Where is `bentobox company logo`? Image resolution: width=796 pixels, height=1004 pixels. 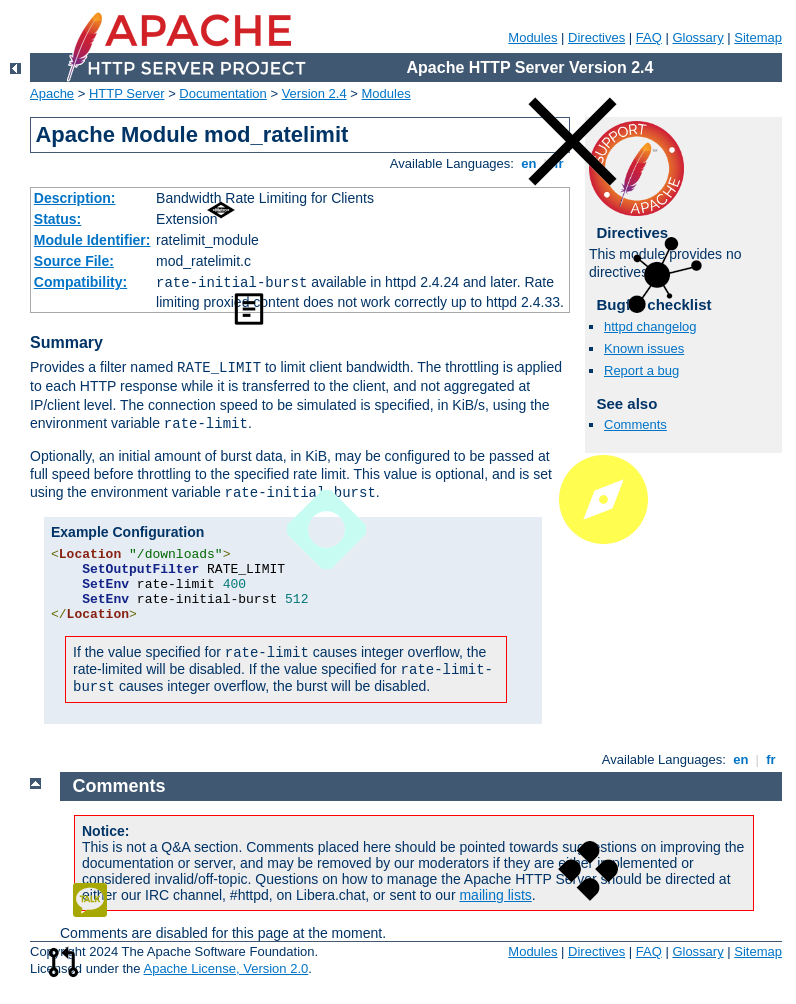 bentobox company logo is located at coordinates (588, 871).